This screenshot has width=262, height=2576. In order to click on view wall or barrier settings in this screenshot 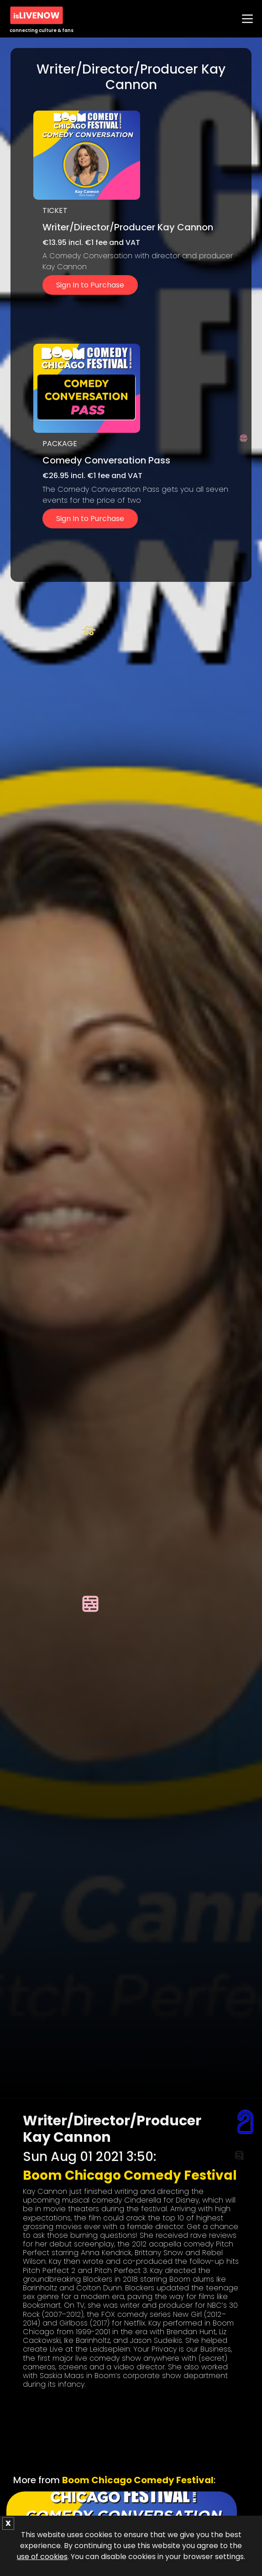, I will do `click(90, 1604)`.